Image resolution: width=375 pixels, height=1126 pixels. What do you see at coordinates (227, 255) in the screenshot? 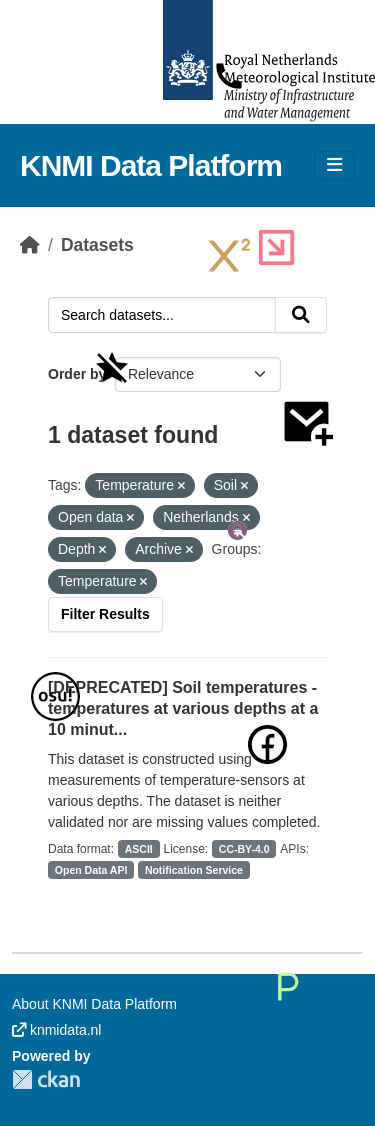
I see `format selected text as superscript` at bounding box center [227, 255].